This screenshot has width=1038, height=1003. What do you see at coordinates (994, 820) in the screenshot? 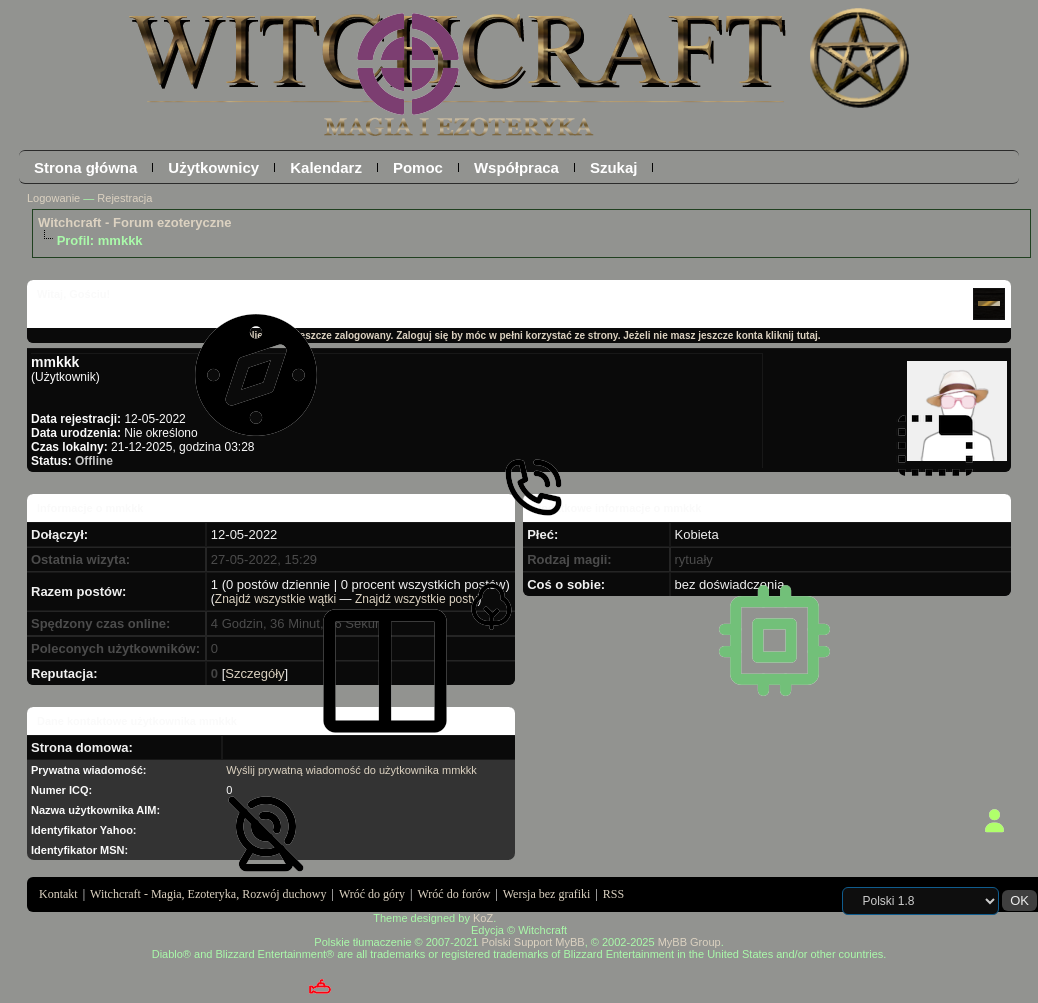
I see `view your profile` at bounding box center [994, 820].